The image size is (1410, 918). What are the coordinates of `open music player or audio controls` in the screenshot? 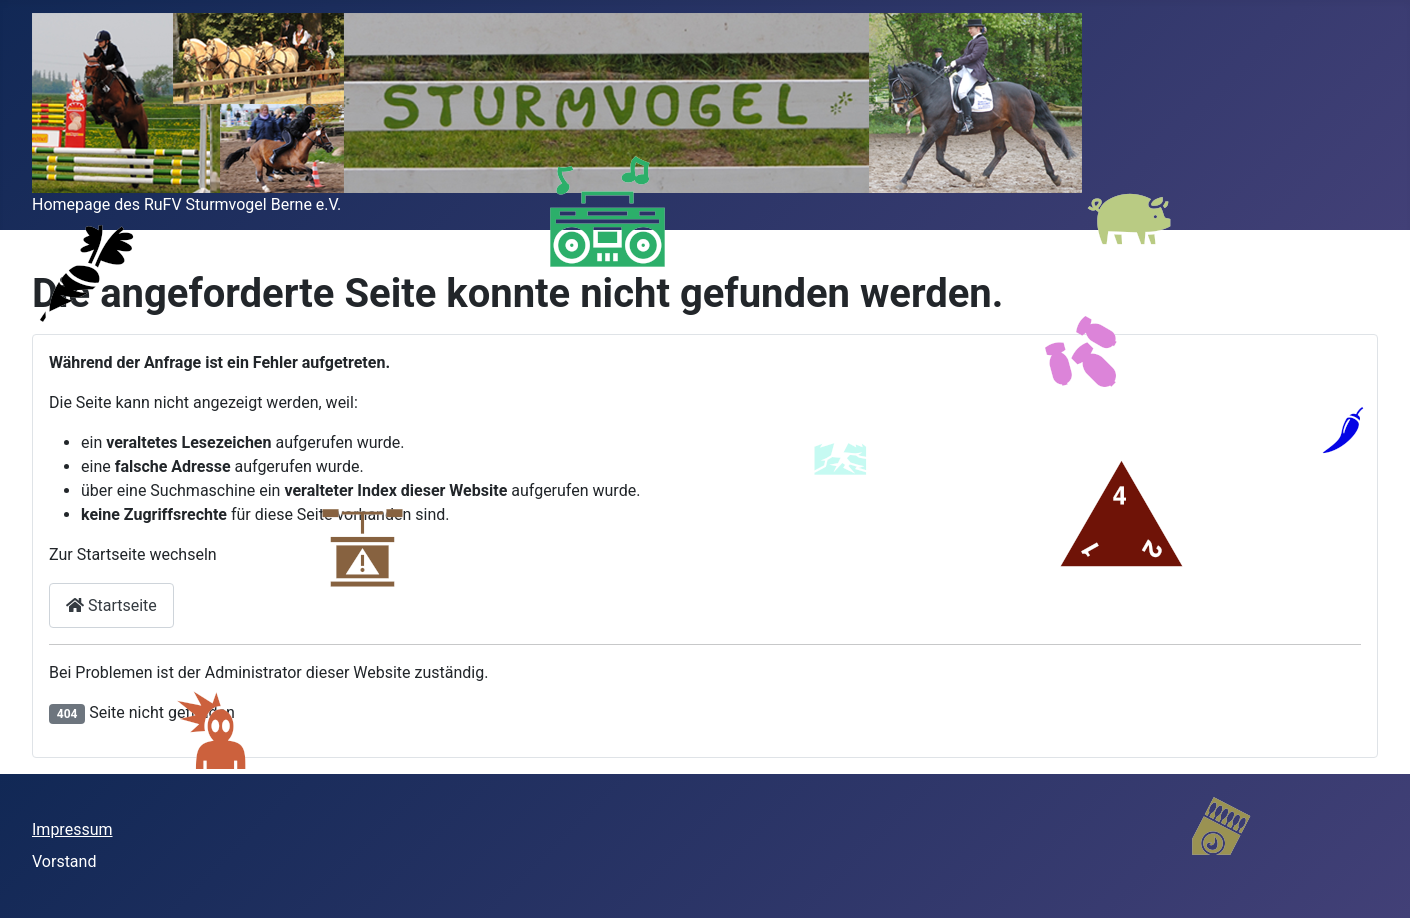 It's located at (607, 213).